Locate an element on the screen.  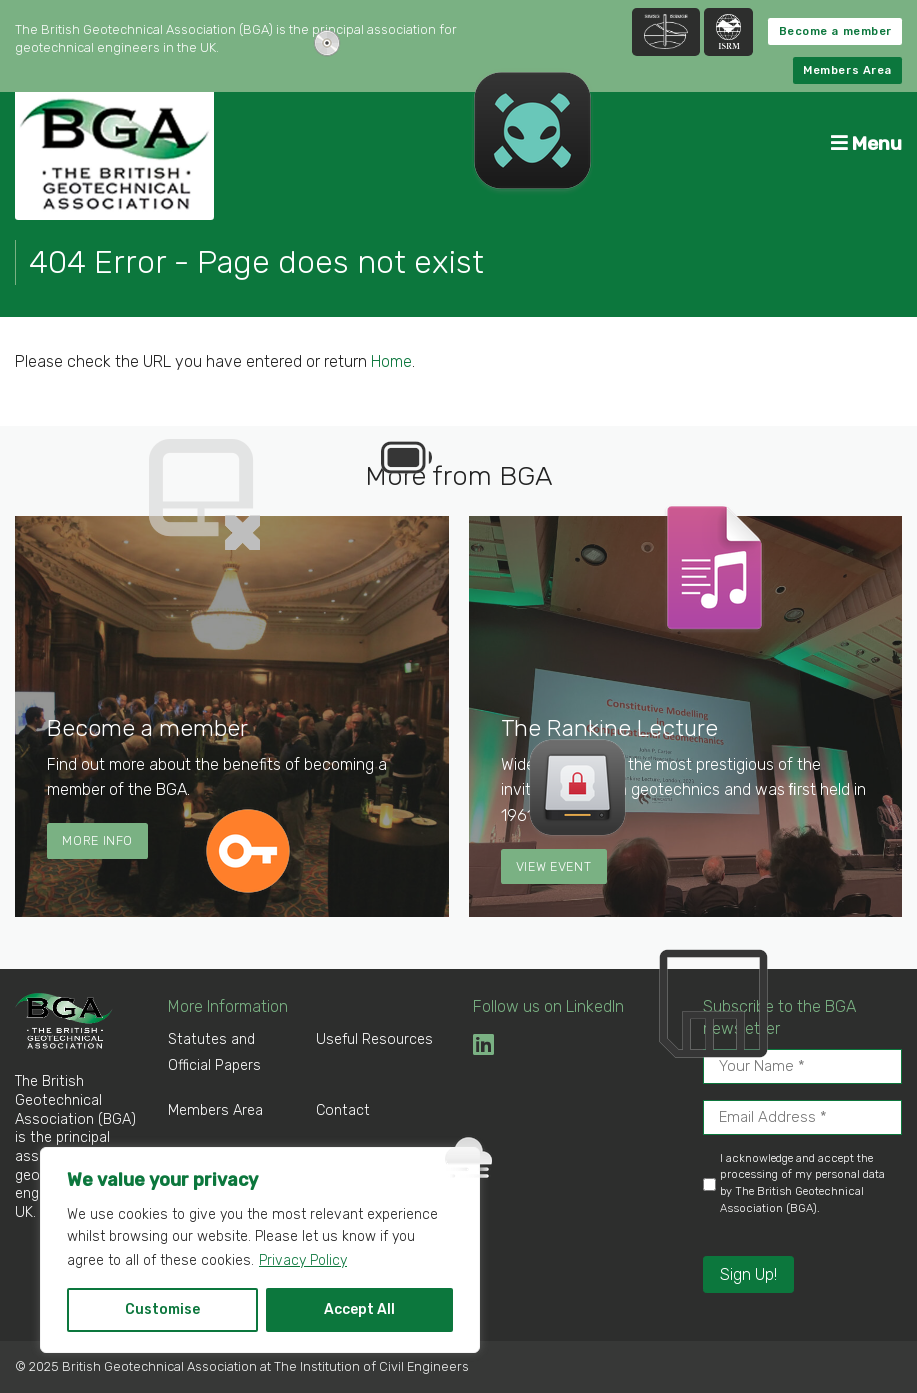
access encryption and security settings is located at coordinates (577, 787).